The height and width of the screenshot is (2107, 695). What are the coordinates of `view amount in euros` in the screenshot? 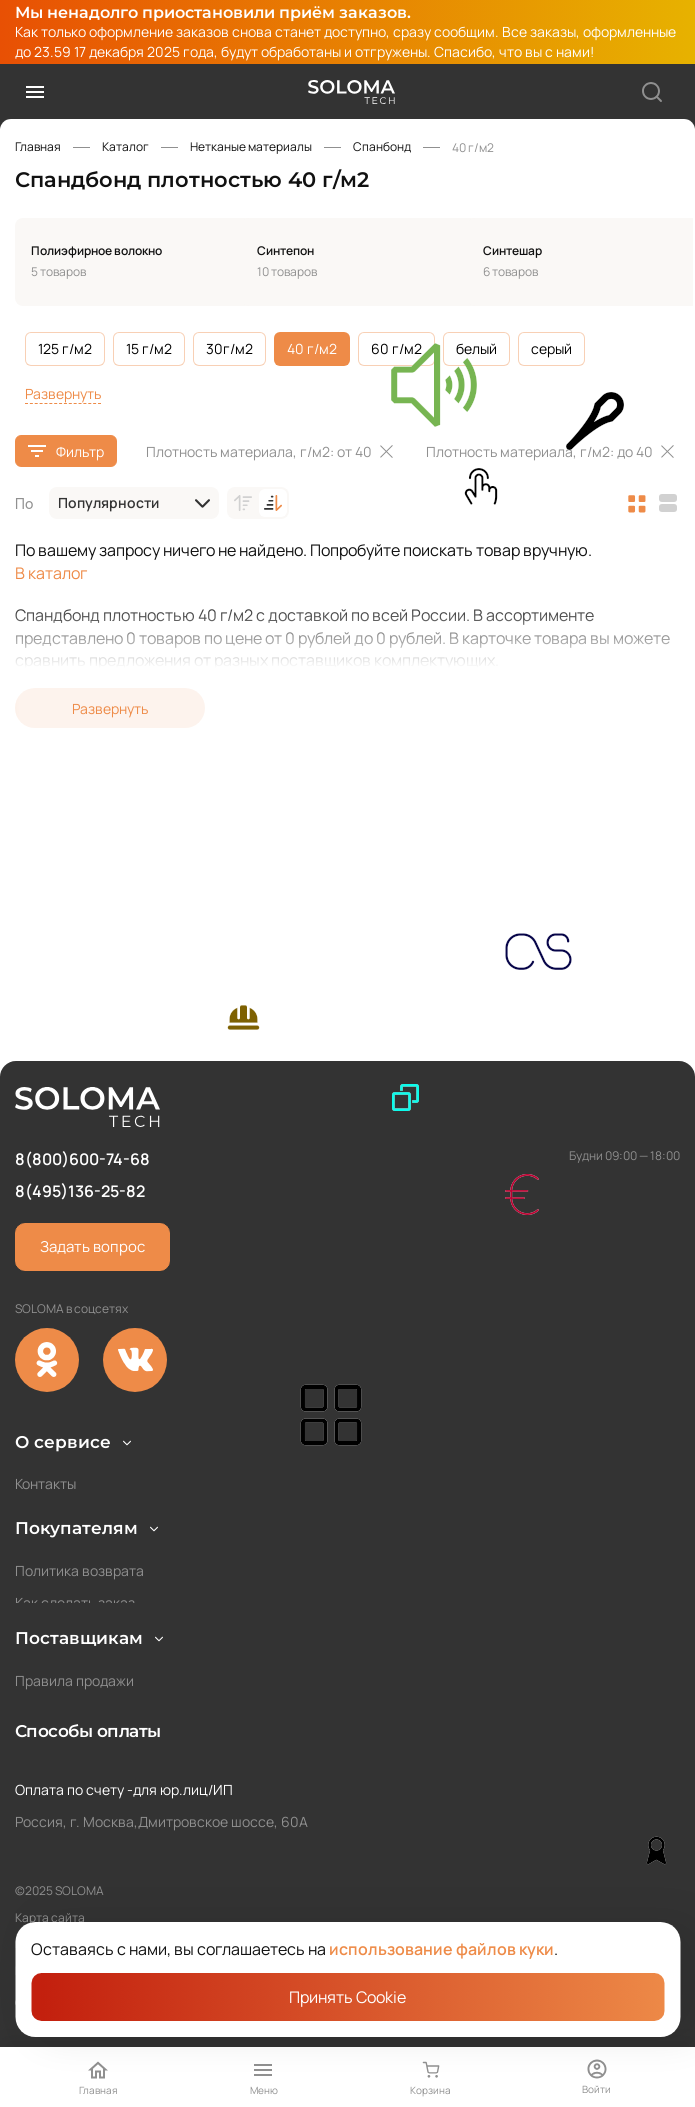 It's located at (525, 1194).